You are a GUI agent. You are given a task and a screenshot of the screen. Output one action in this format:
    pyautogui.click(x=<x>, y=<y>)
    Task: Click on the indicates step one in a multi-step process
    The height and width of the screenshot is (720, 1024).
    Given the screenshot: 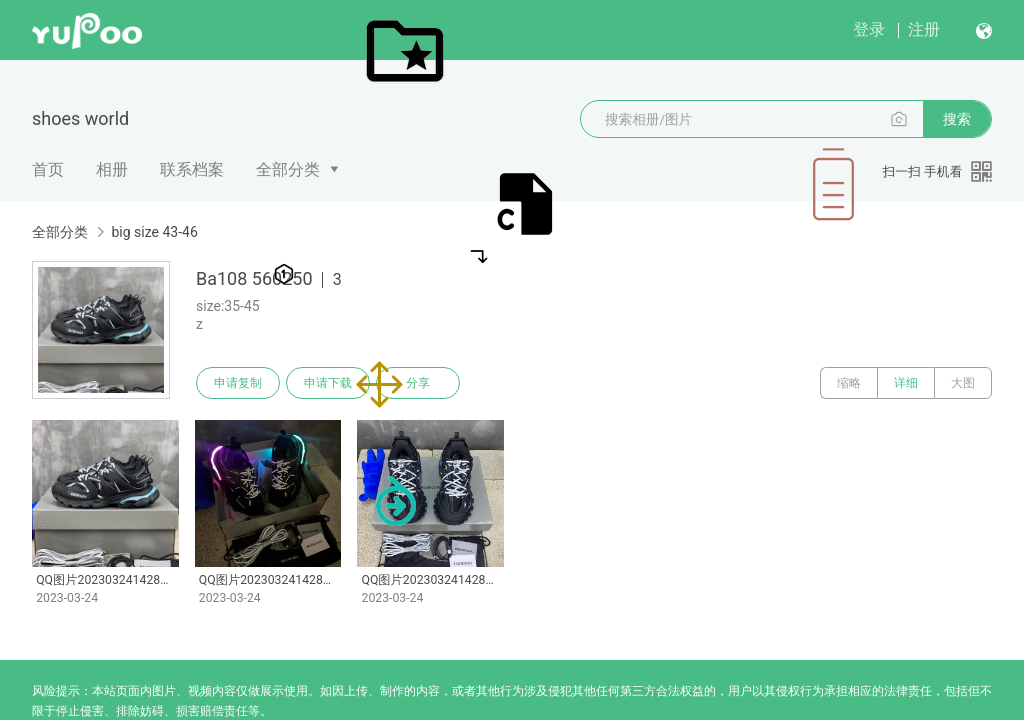 What is the action you would take?
    pyautogui.click(x=284, y=274)
    